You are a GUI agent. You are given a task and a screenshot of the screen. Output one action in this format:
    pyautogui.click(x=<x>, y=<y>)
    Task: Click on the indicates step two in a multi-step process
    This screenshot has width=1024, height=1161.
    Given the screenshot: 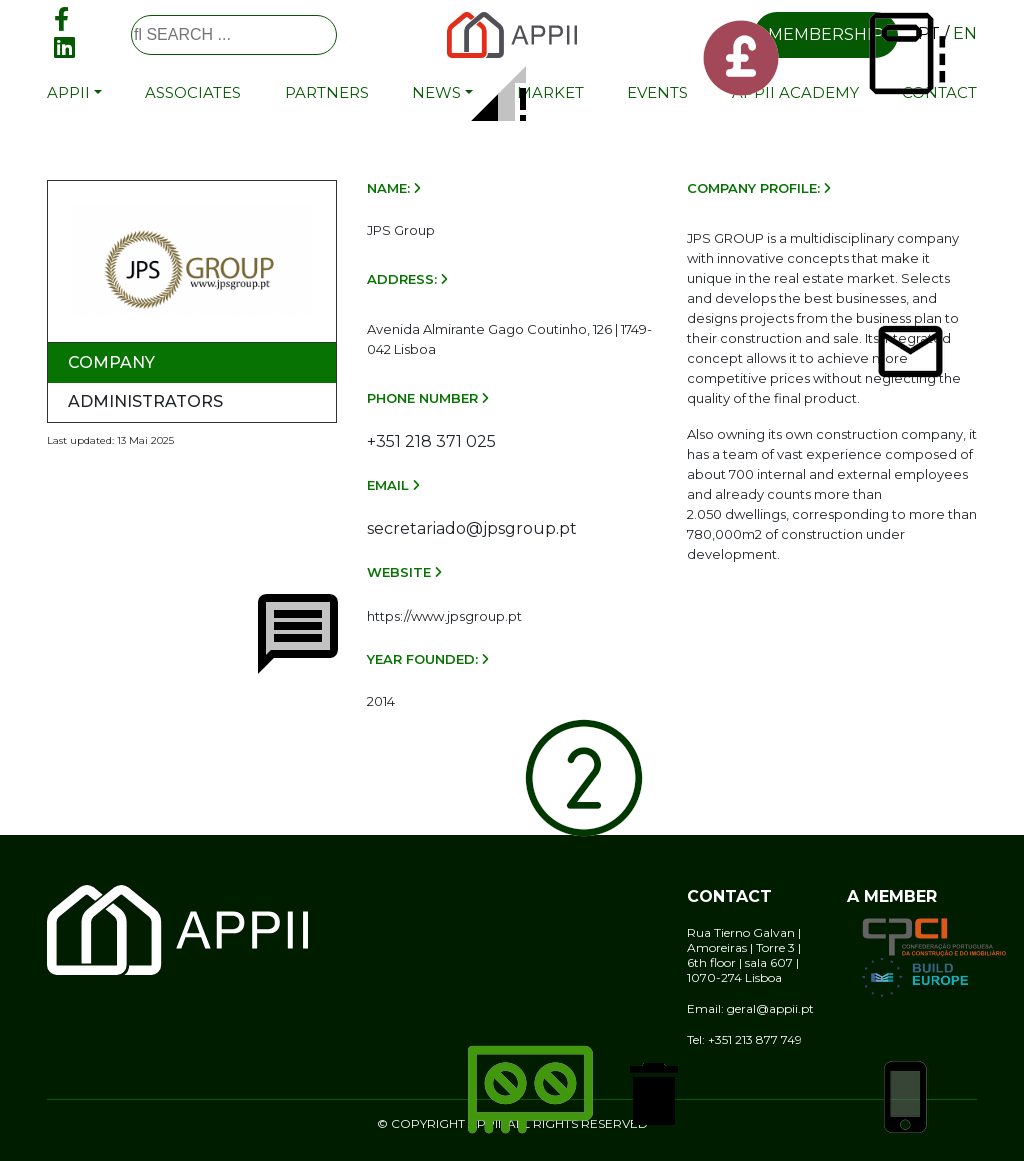 What is the action you would take?
    pyautogui.click(x=584, y=778)
    